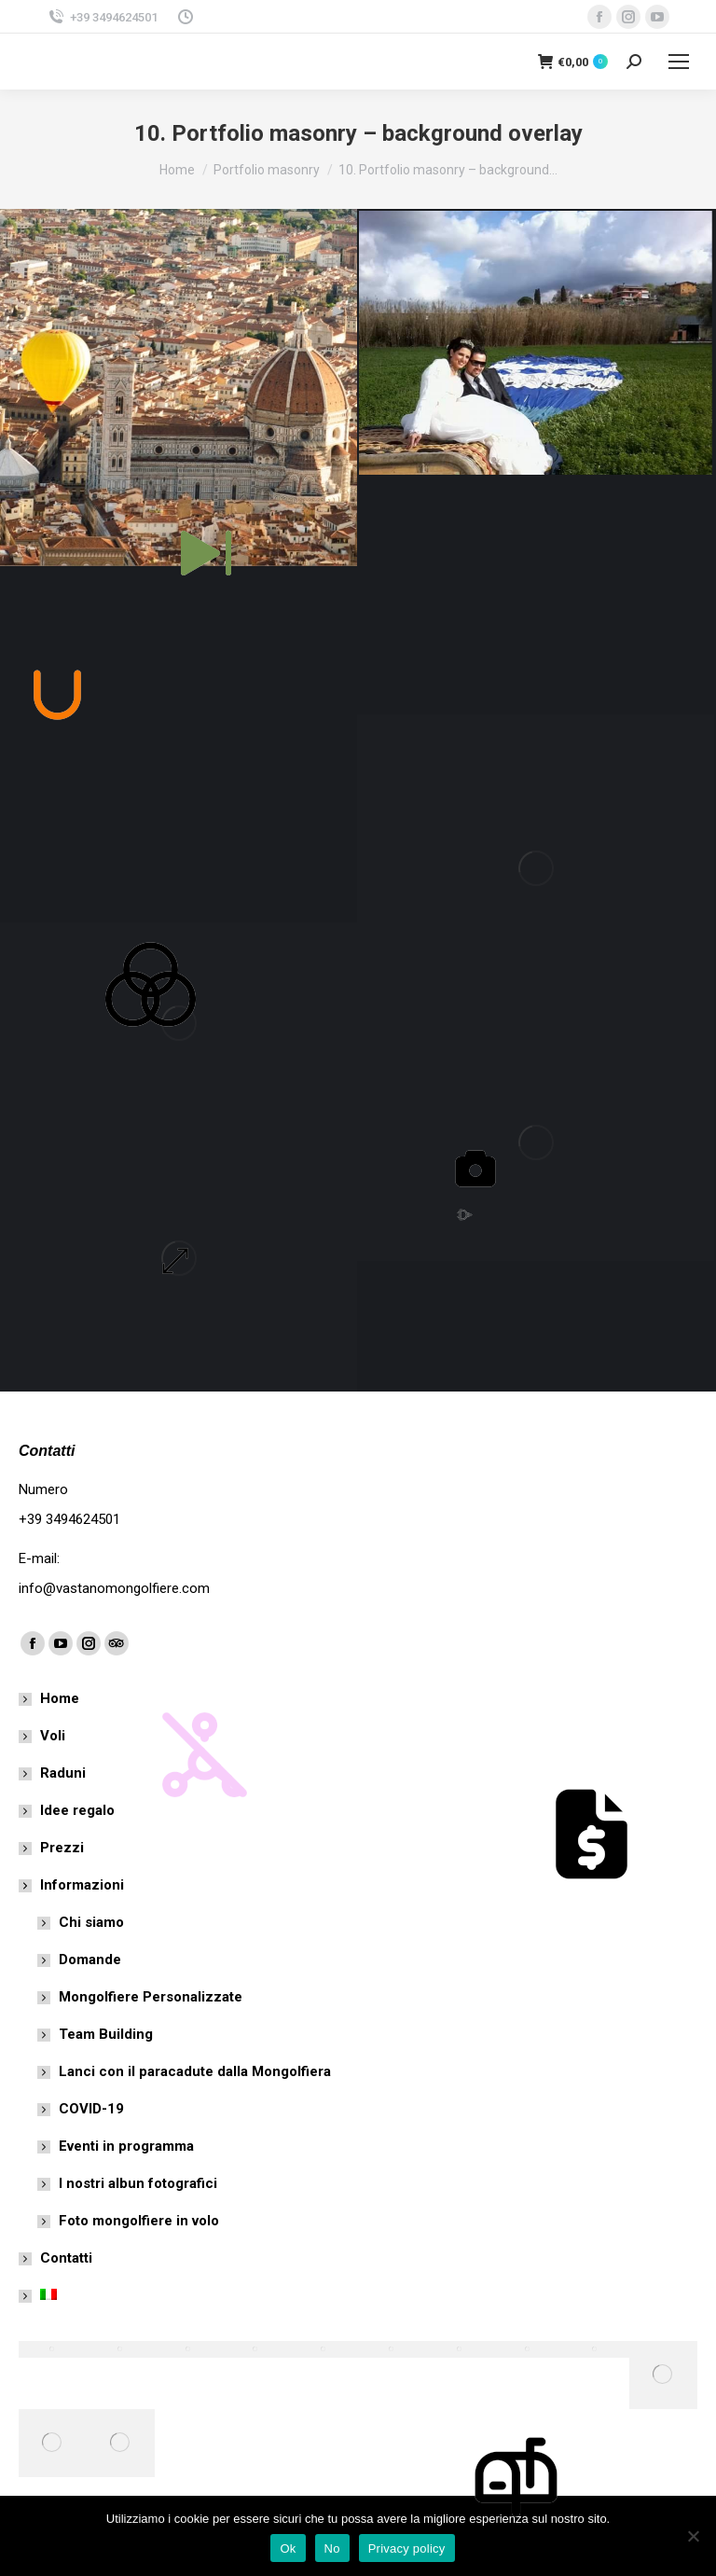 The image size is (716, 2576). Describe the element at coordinates (57, 691) in the screenshot. I see `combine or merge selected items` at that location.